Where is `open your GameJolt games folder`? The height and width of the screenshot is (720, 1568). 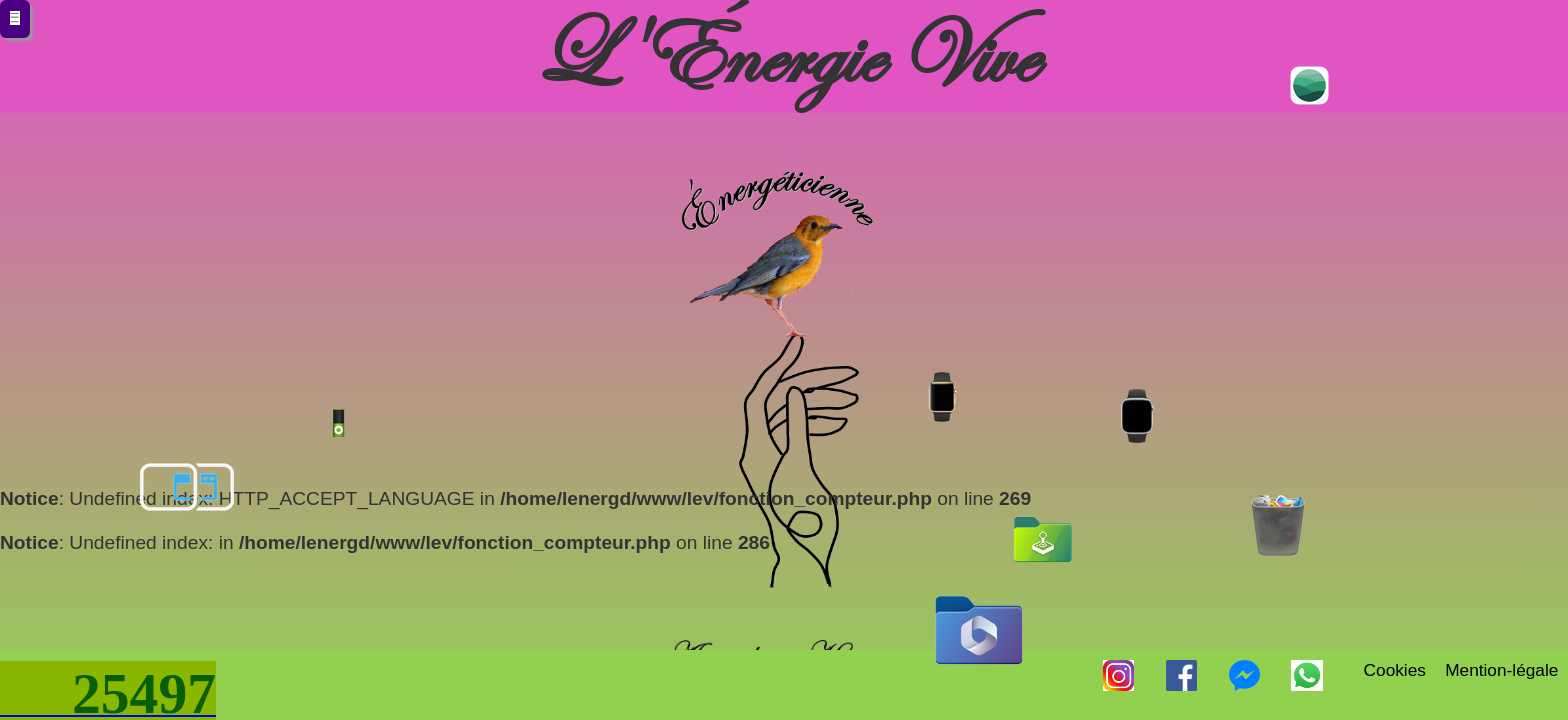
open your GameJolt games folder is located at coordinates (1043, 541).